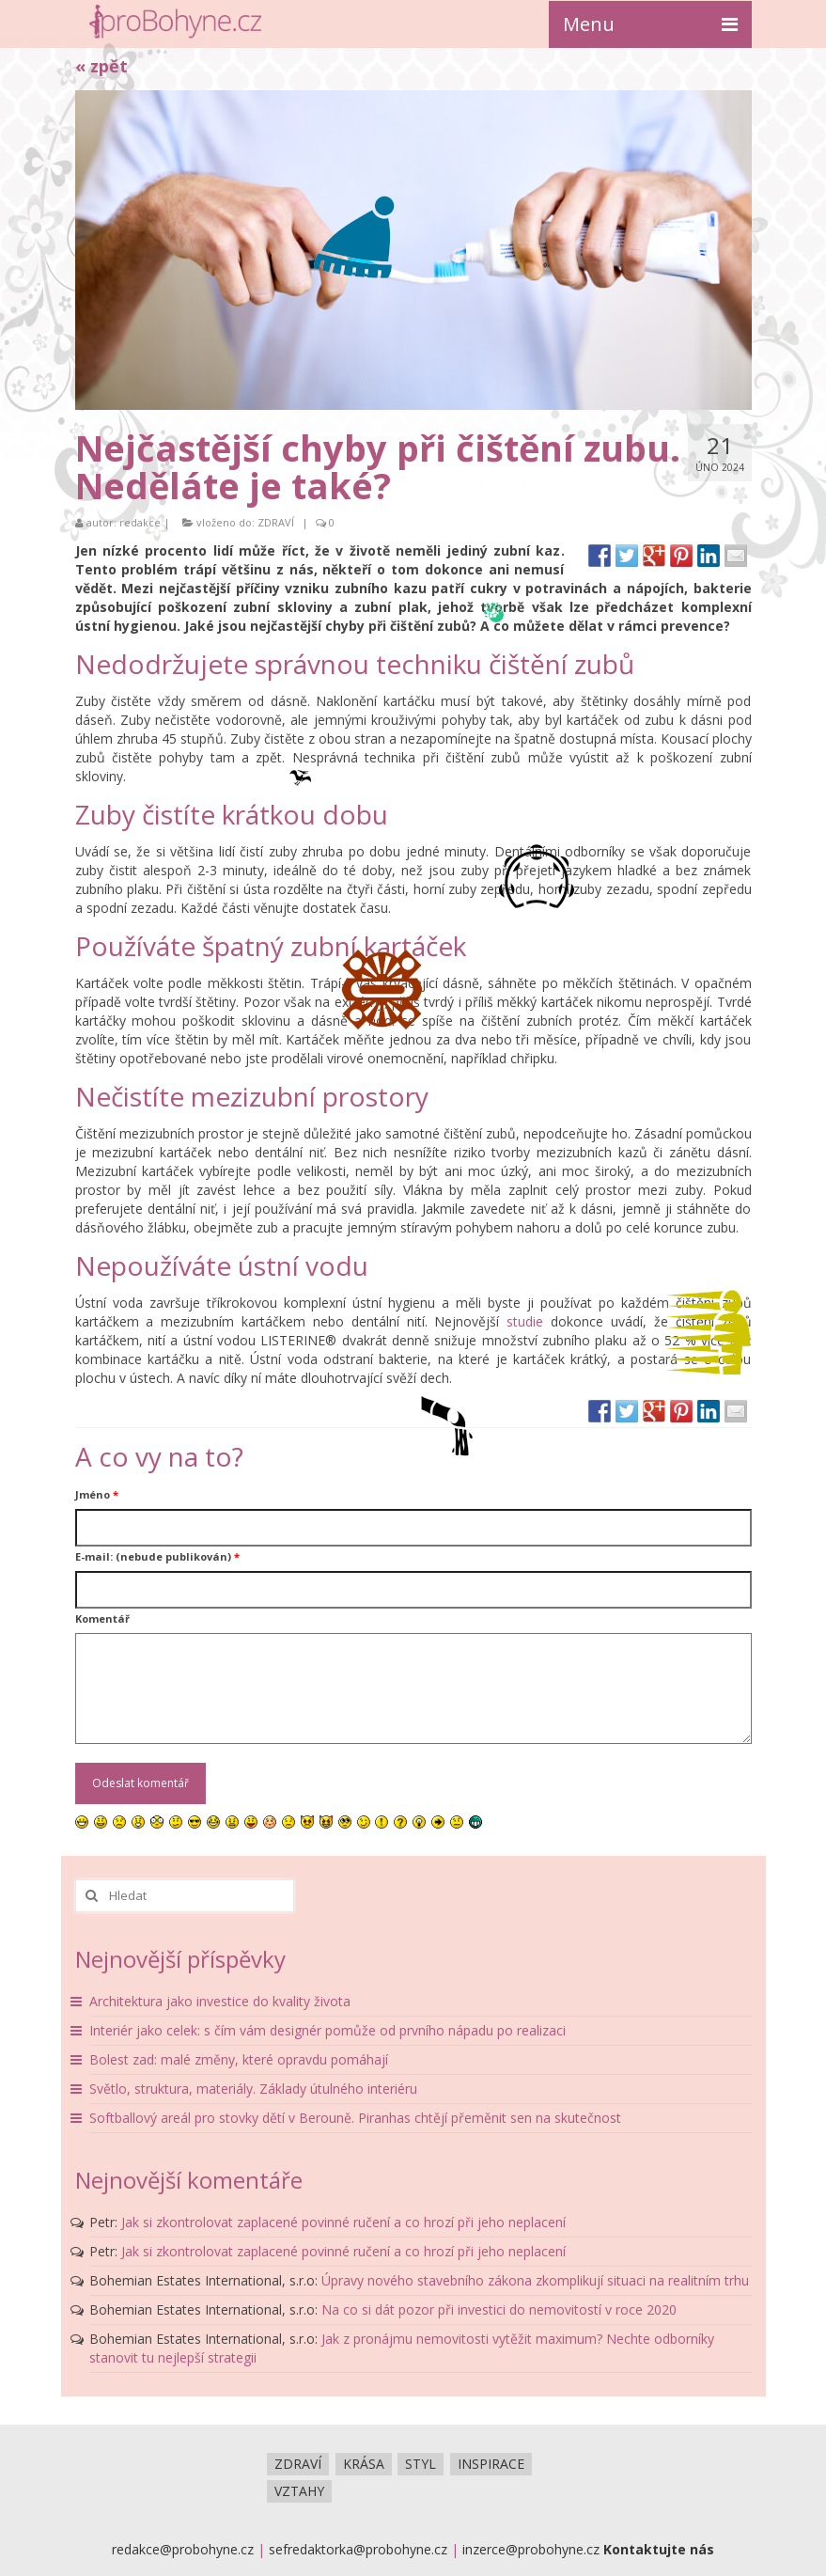 This screenshot has height=2576, width=826. I want to click on indicates evasion or dodge ability activated, so click(708, 1332).